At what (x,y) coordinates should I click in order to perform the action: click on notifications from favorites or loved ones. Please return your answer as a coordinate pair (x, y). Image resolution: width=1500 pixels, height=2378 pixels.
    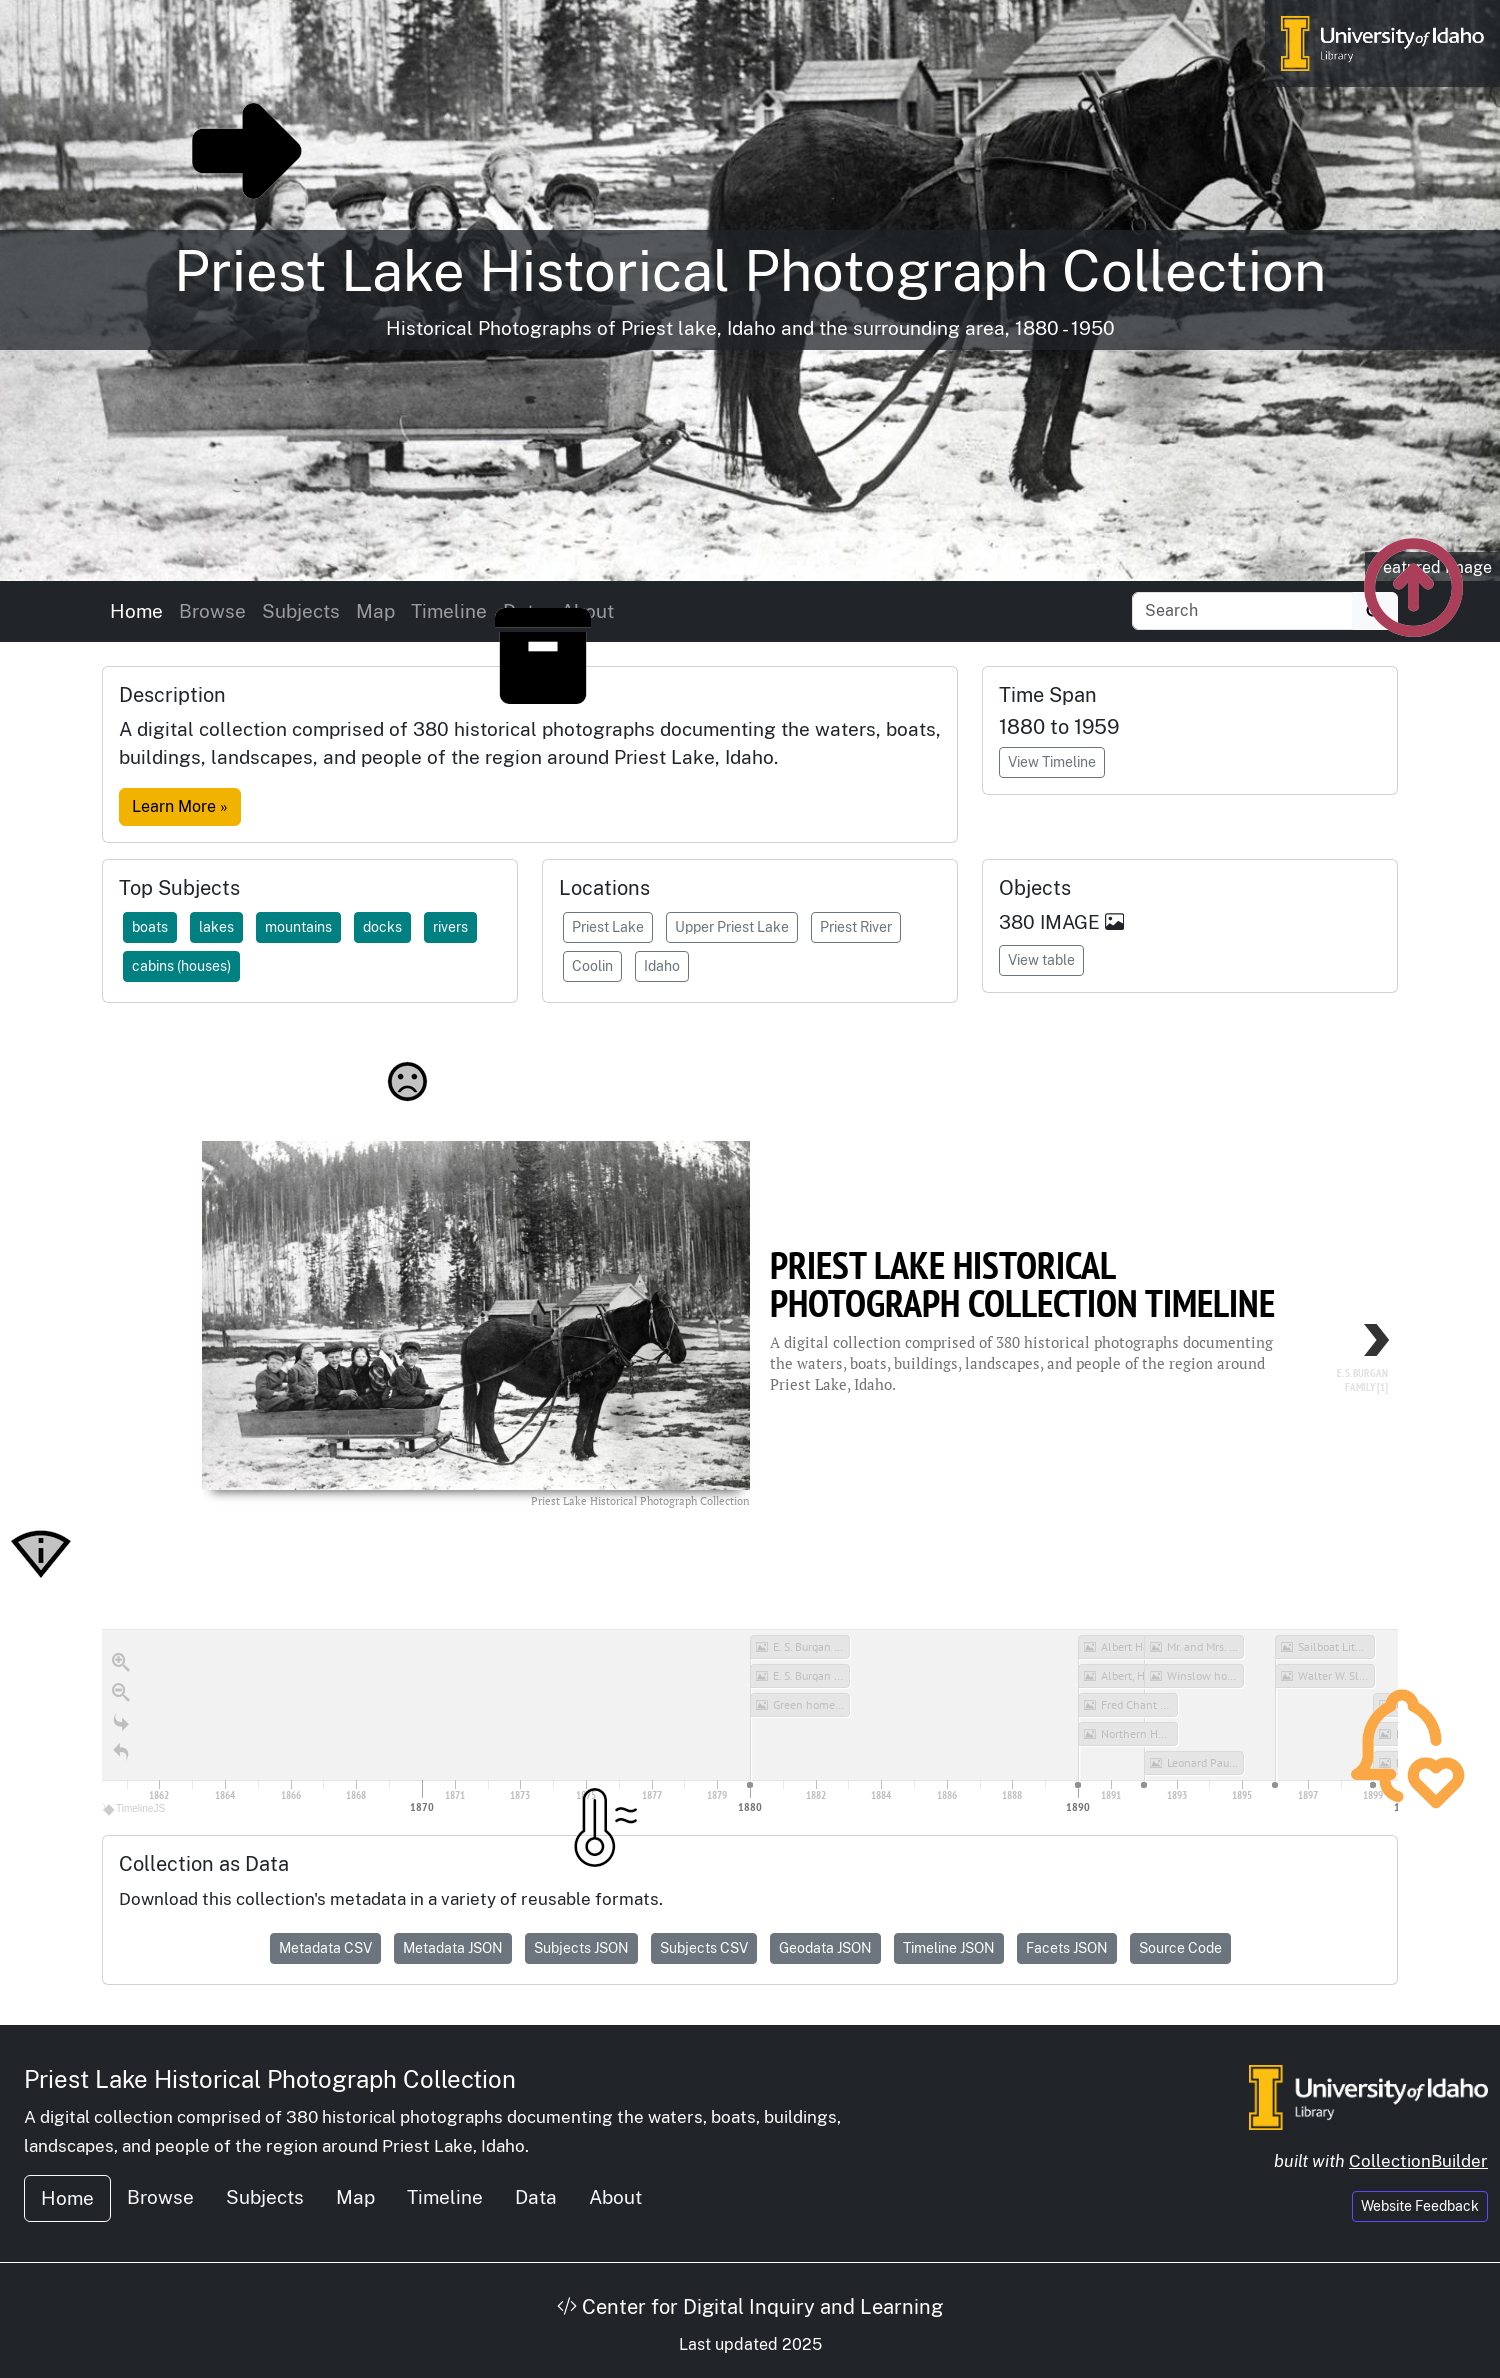
    Looking at the image, I should click on (1402, 1746).